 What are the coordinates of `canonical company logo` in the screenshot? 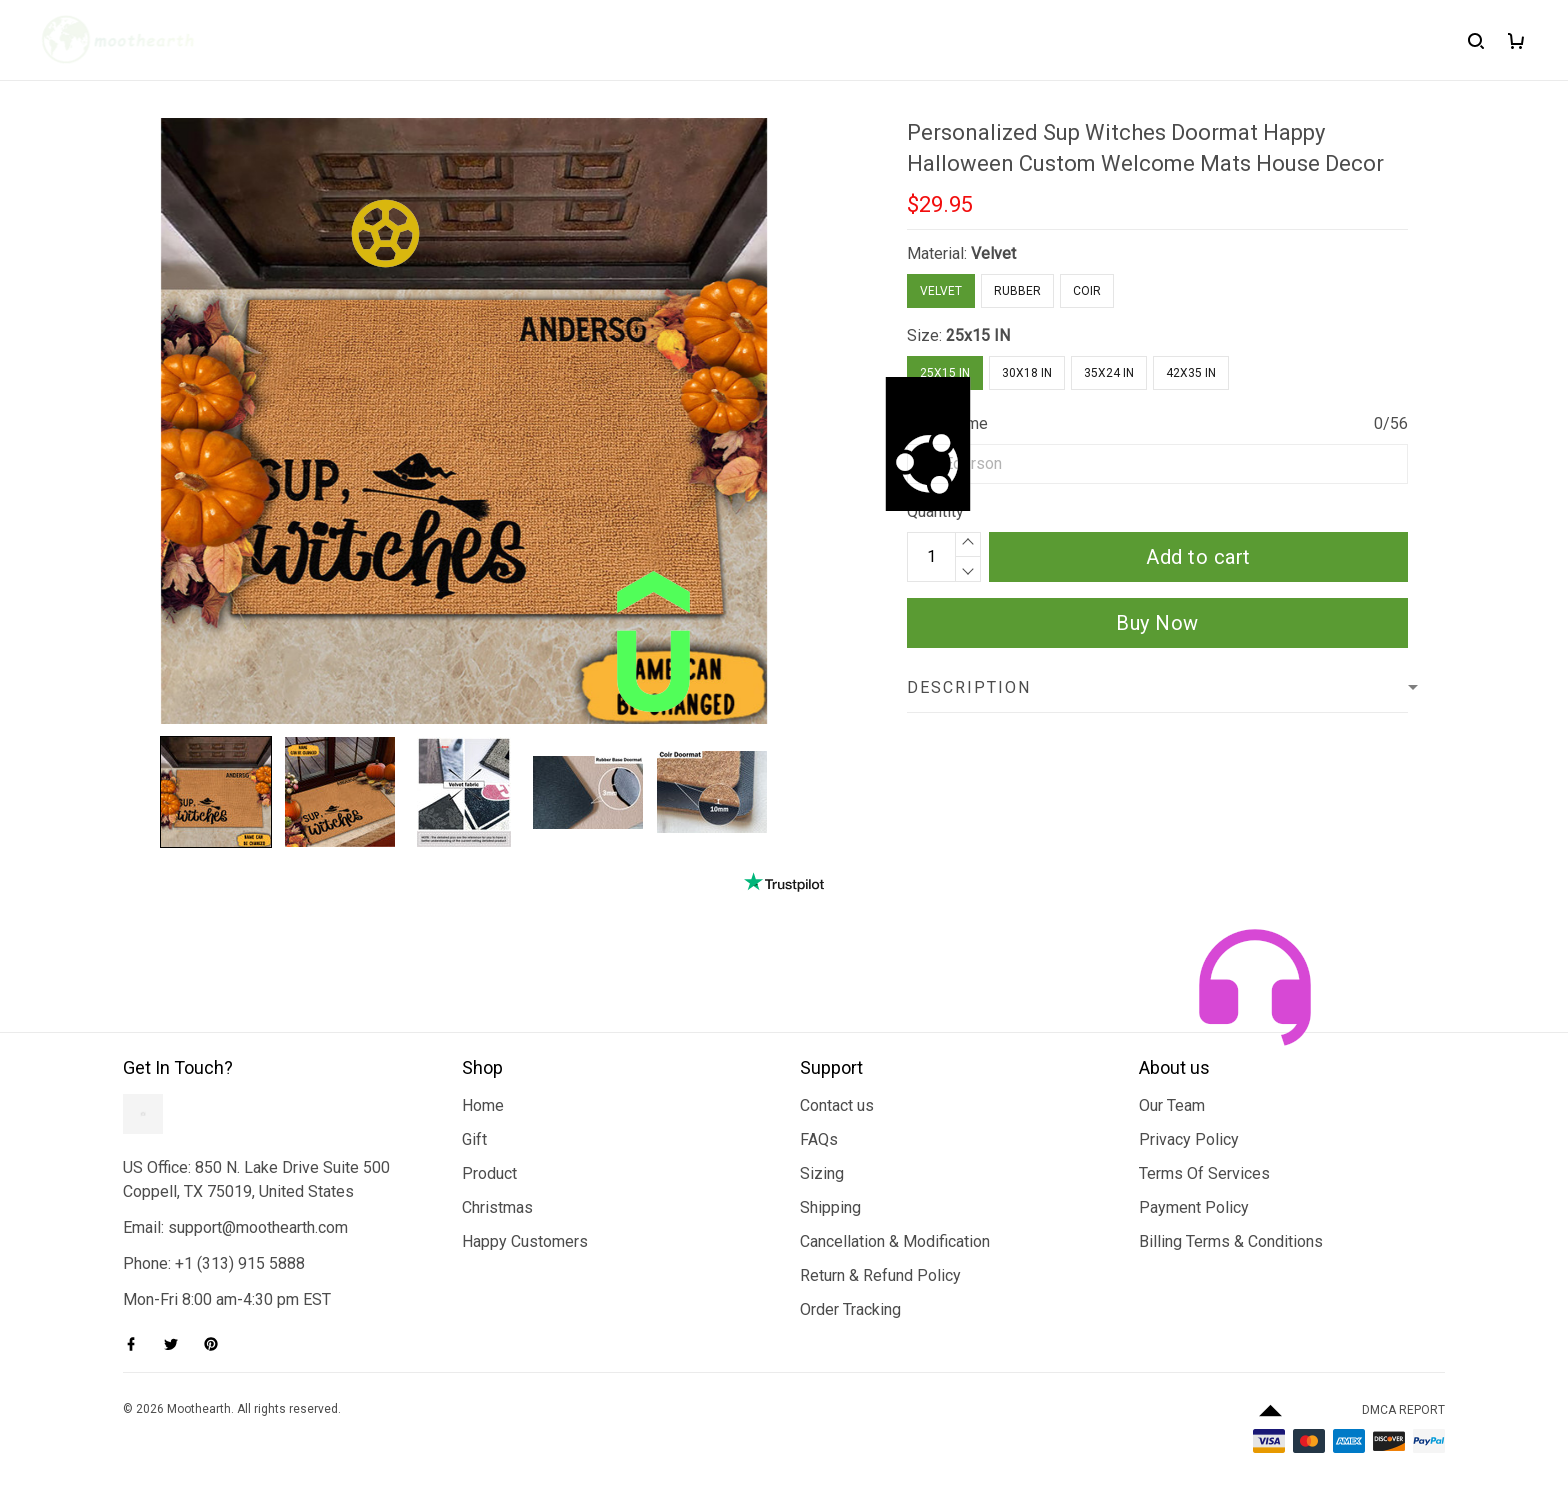 It's located at (928, 444).